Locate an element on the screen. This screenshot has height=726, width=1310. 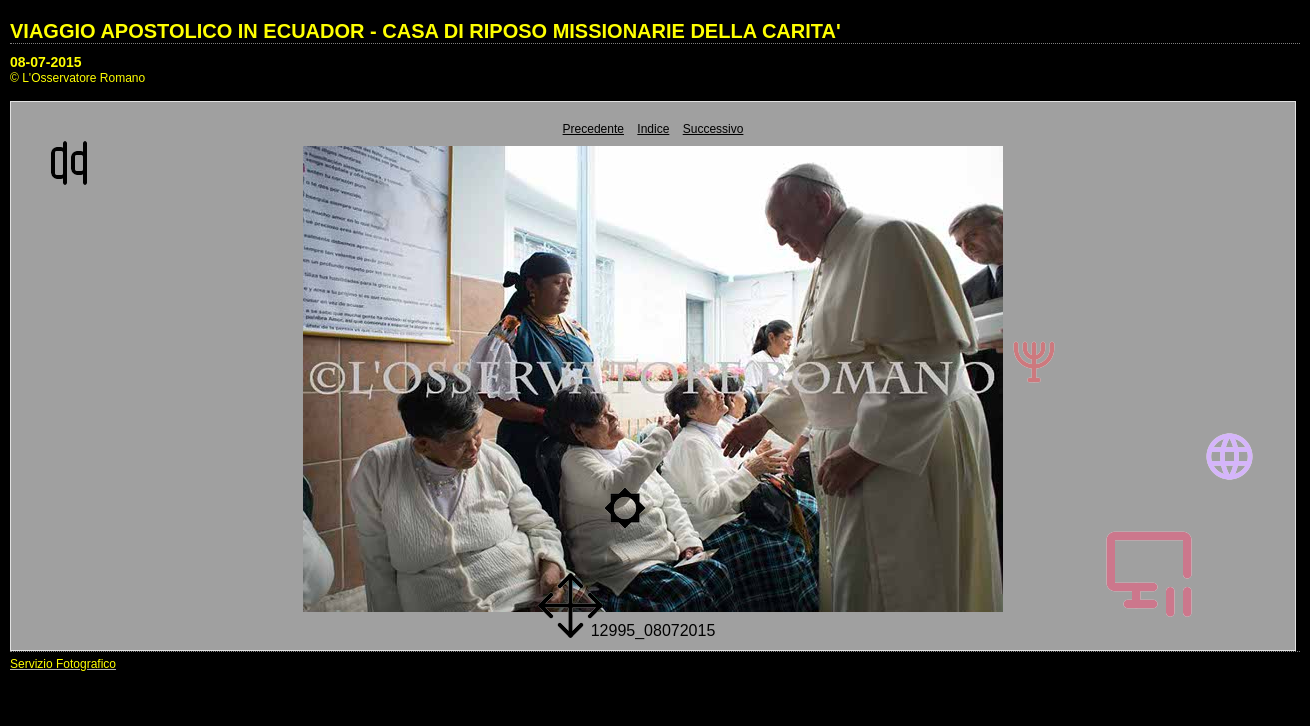
move or reposition an element is located at coordinates (570, 605).